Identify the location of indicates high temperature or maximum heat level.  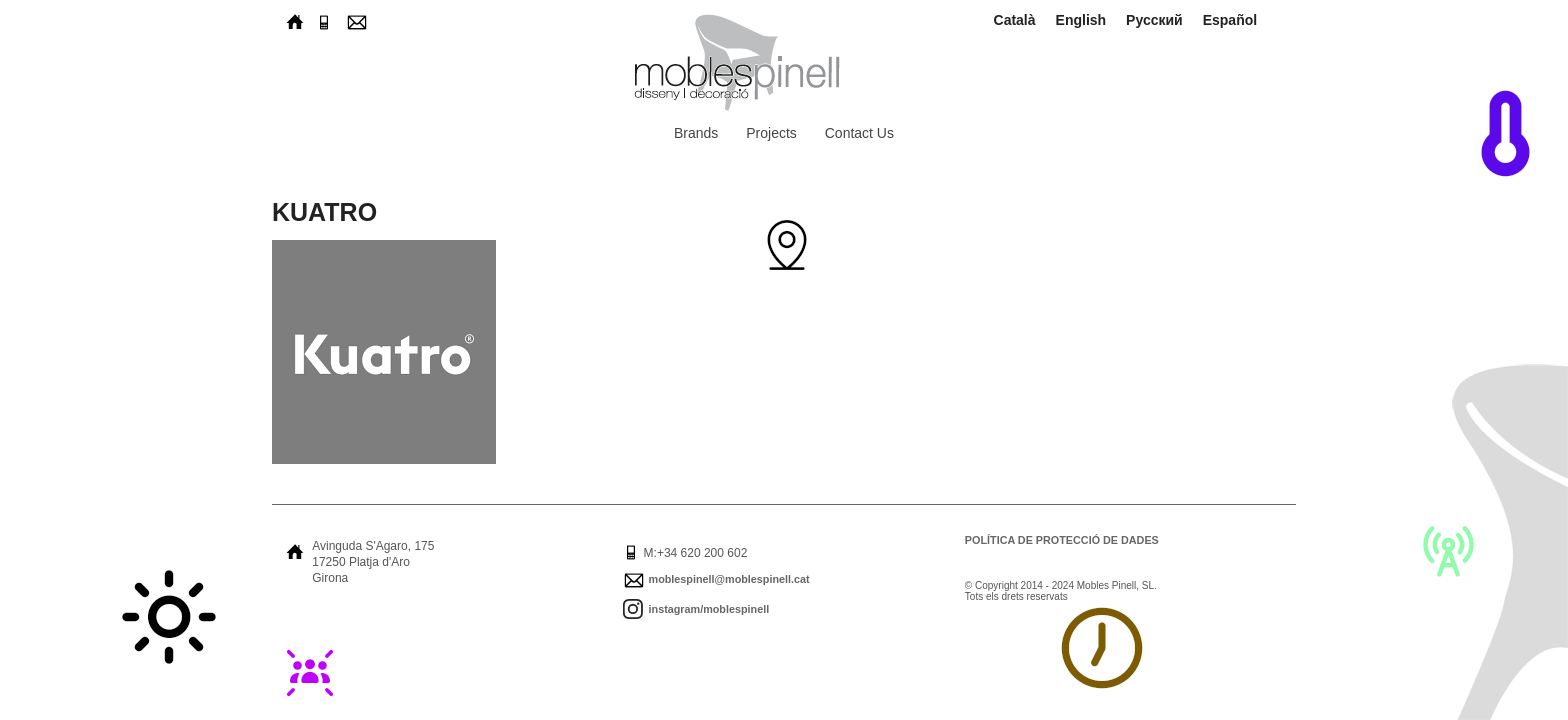
(1505, 133).